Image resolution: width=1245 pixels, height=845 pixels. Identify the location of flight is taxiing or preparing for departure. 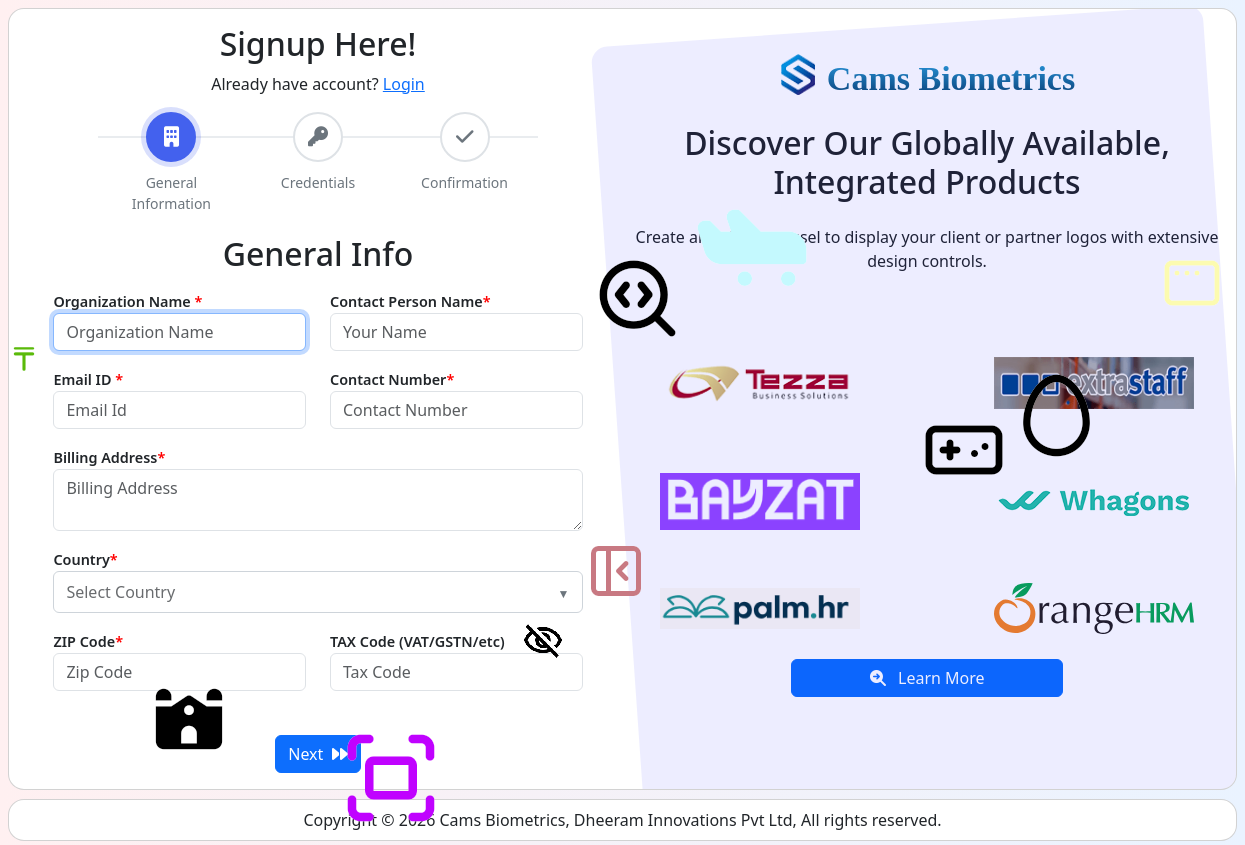
(752, 246).